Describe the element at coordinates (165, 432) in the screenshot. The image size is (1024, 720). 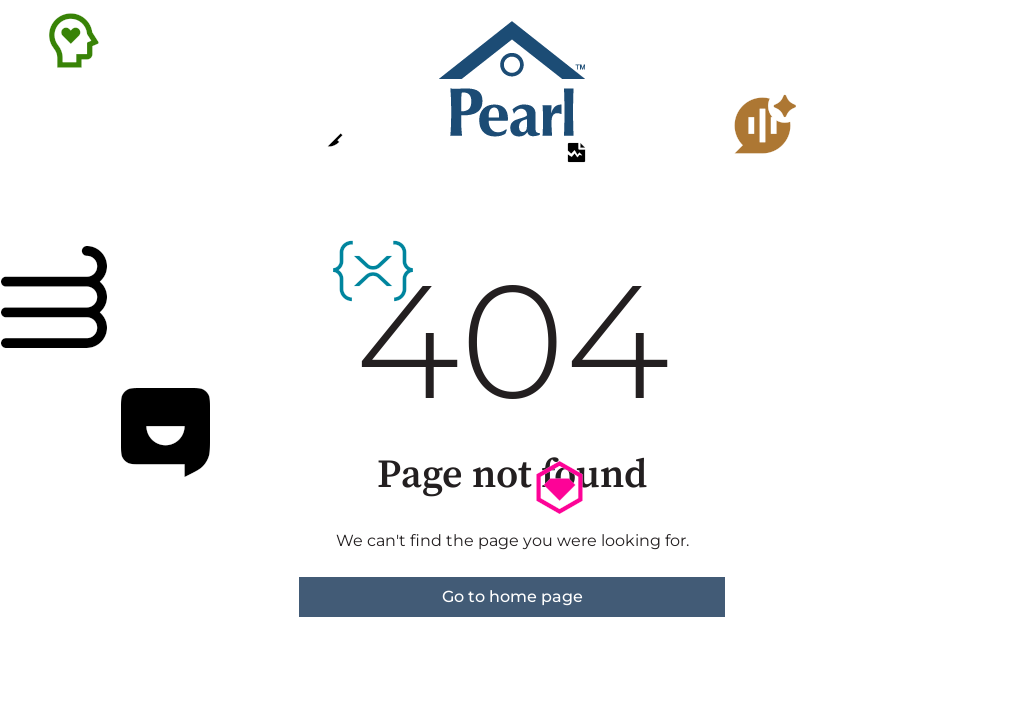
I see `open the Answer Q&A platform` at that location.